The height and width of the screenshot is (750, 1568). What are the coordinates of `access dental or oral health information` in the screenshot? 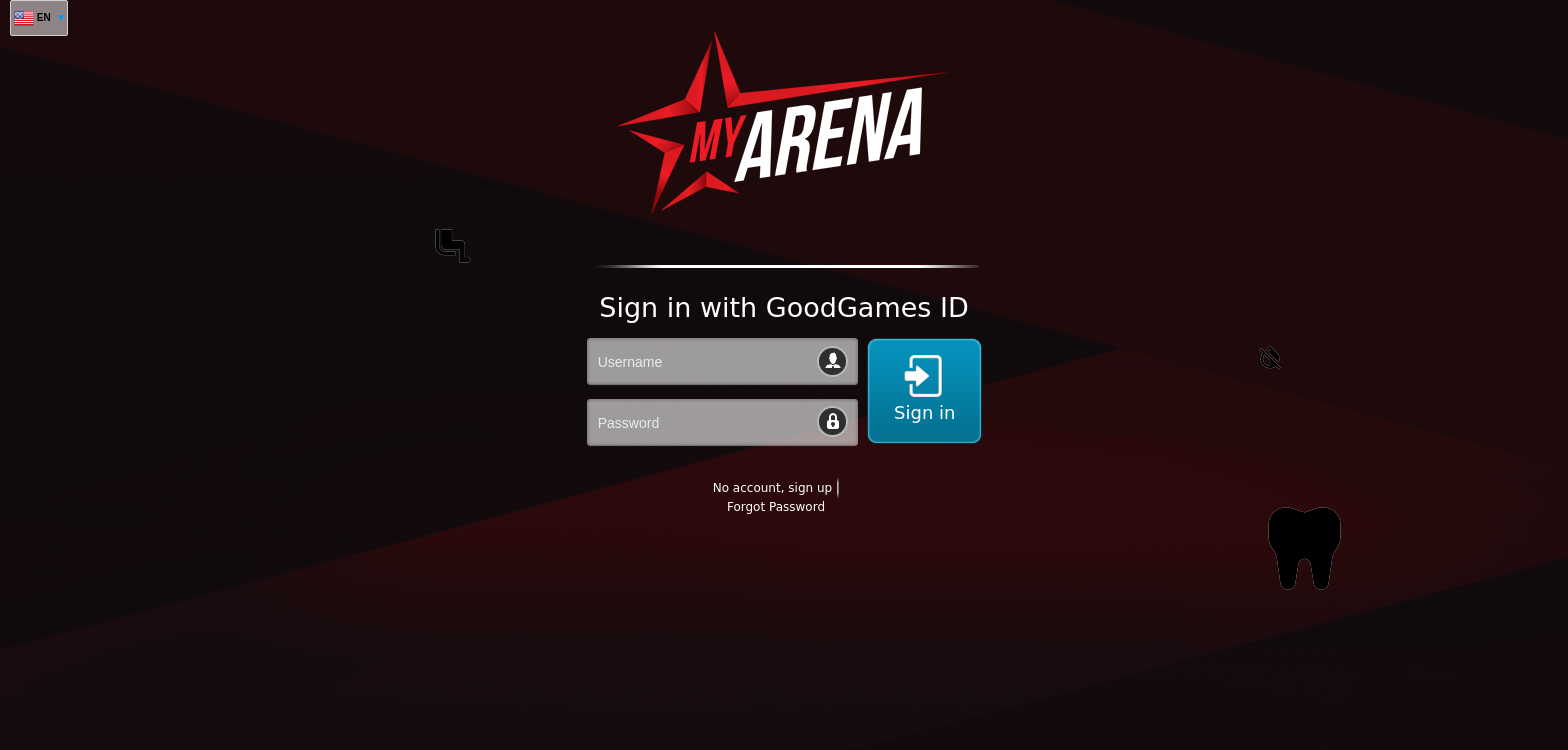 It's located at (1304, 548).